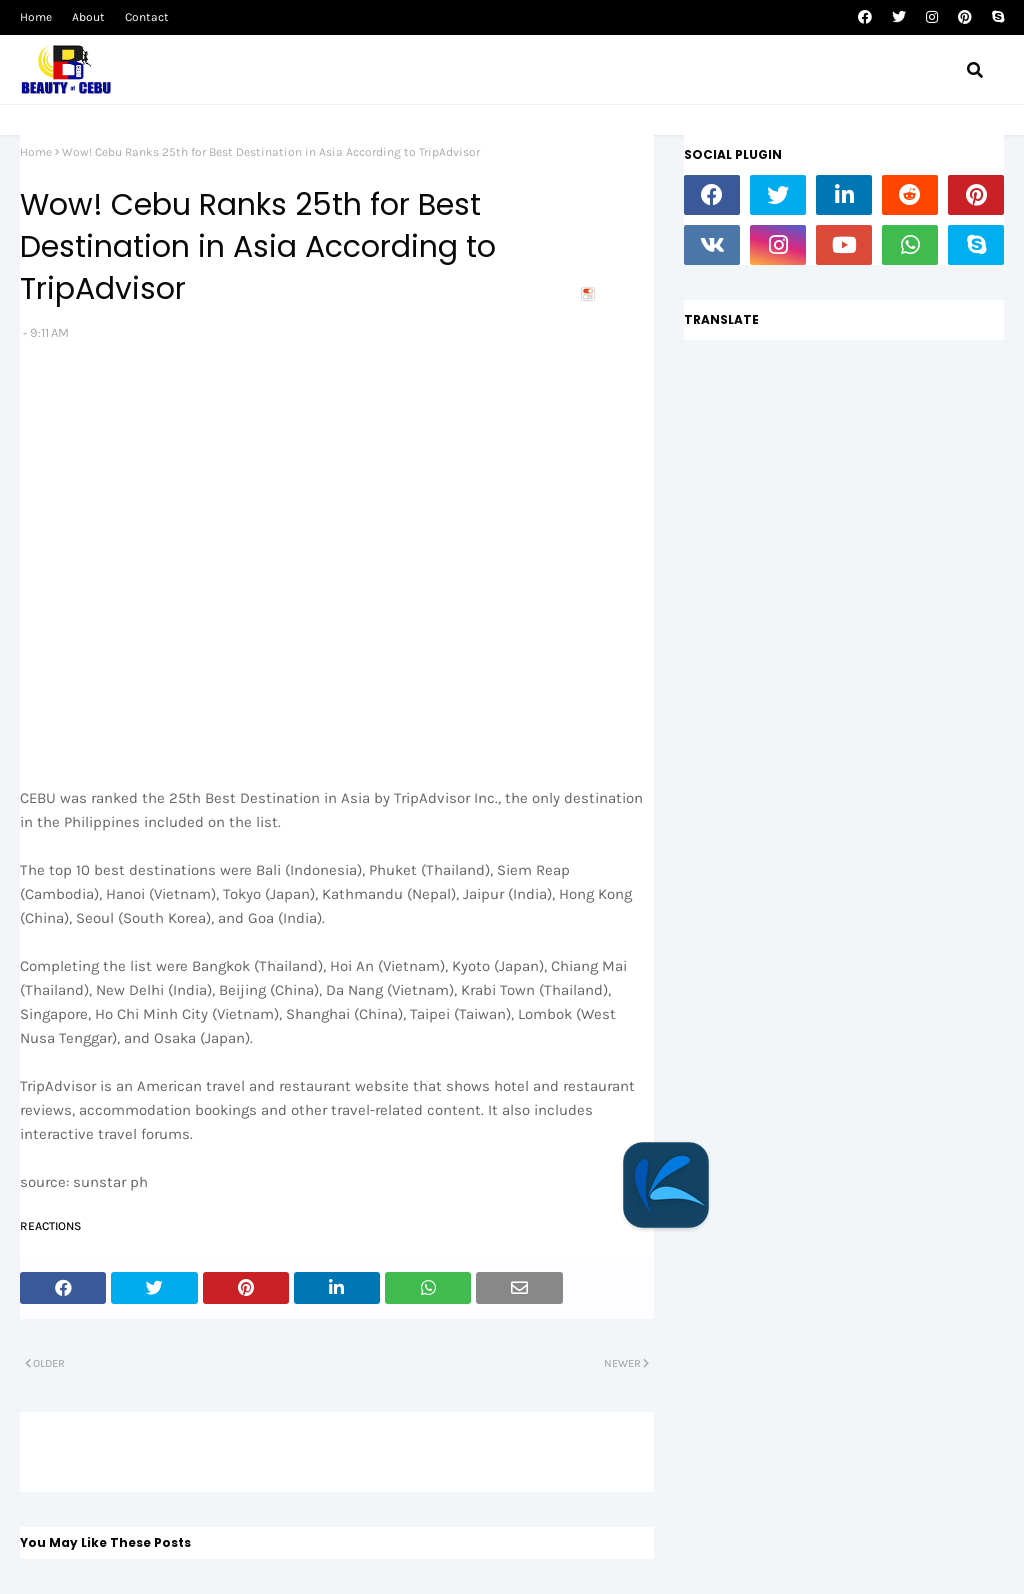  I want to click on open gnome tweaks to customize system settings, so click(588, 294).